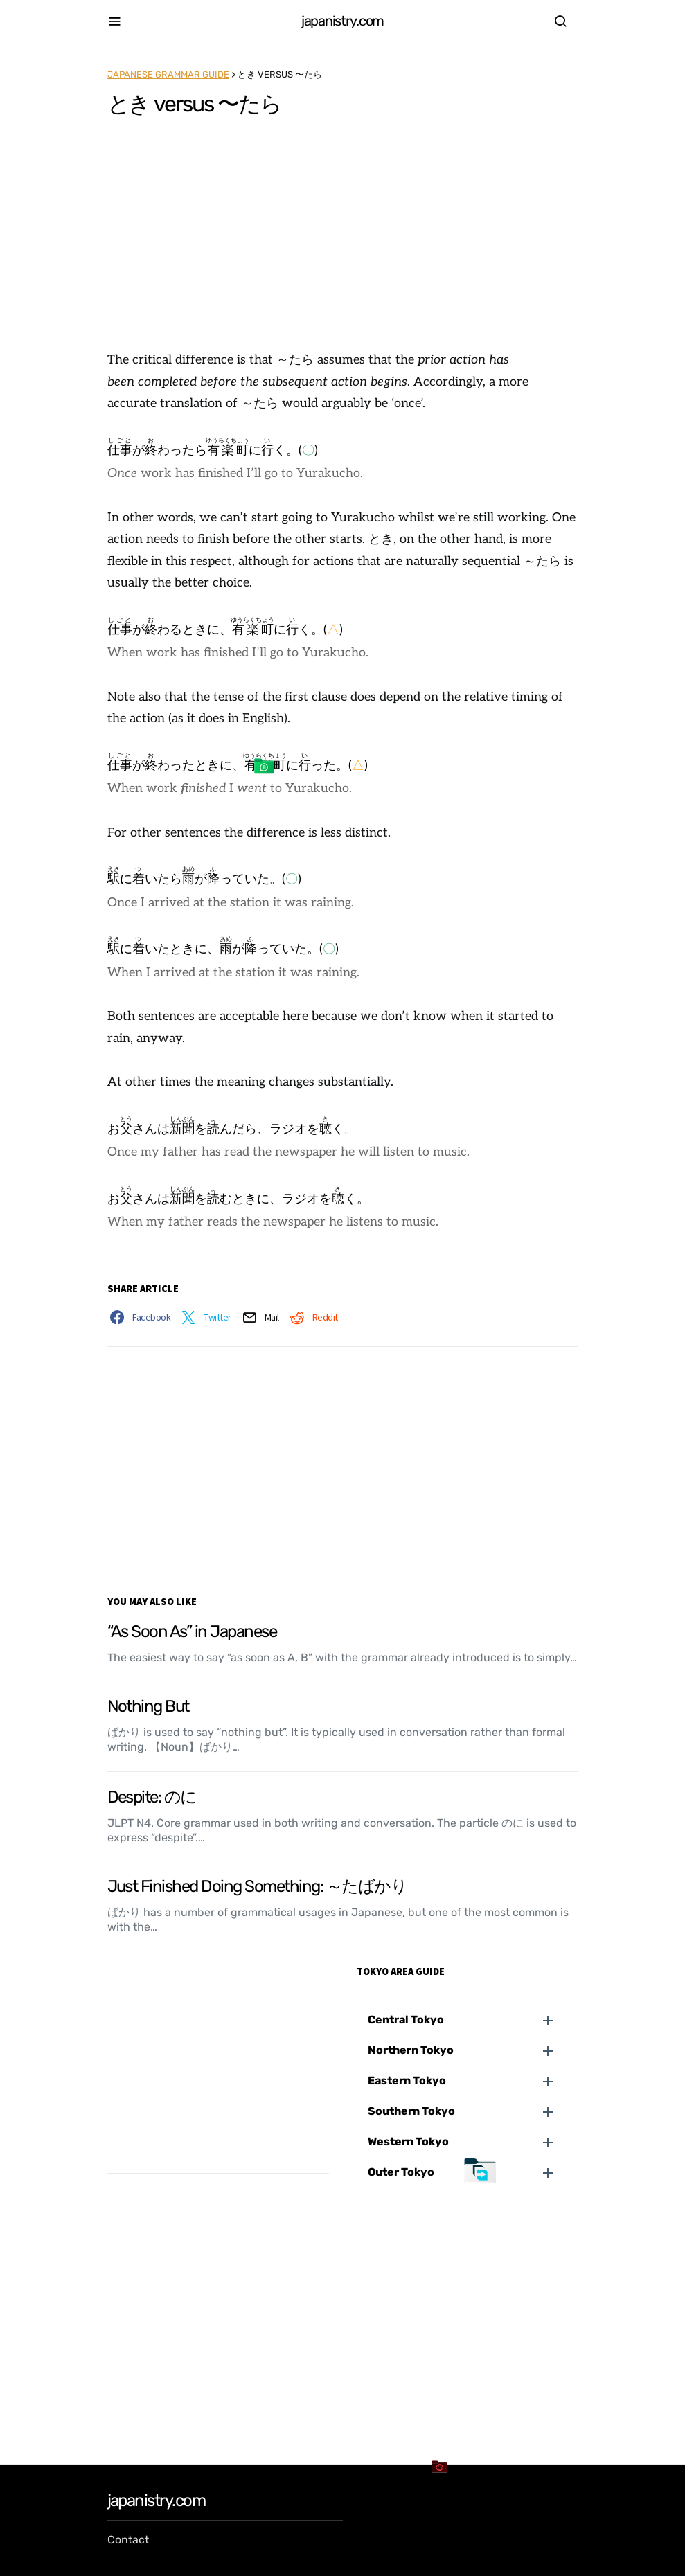 The height and width of the screenshot is (2576, 685). What do you see at coordinates (439, 2467) in the screenshot?
I see `open Opera GX browser files folder` at bounding box center [439, 2467].